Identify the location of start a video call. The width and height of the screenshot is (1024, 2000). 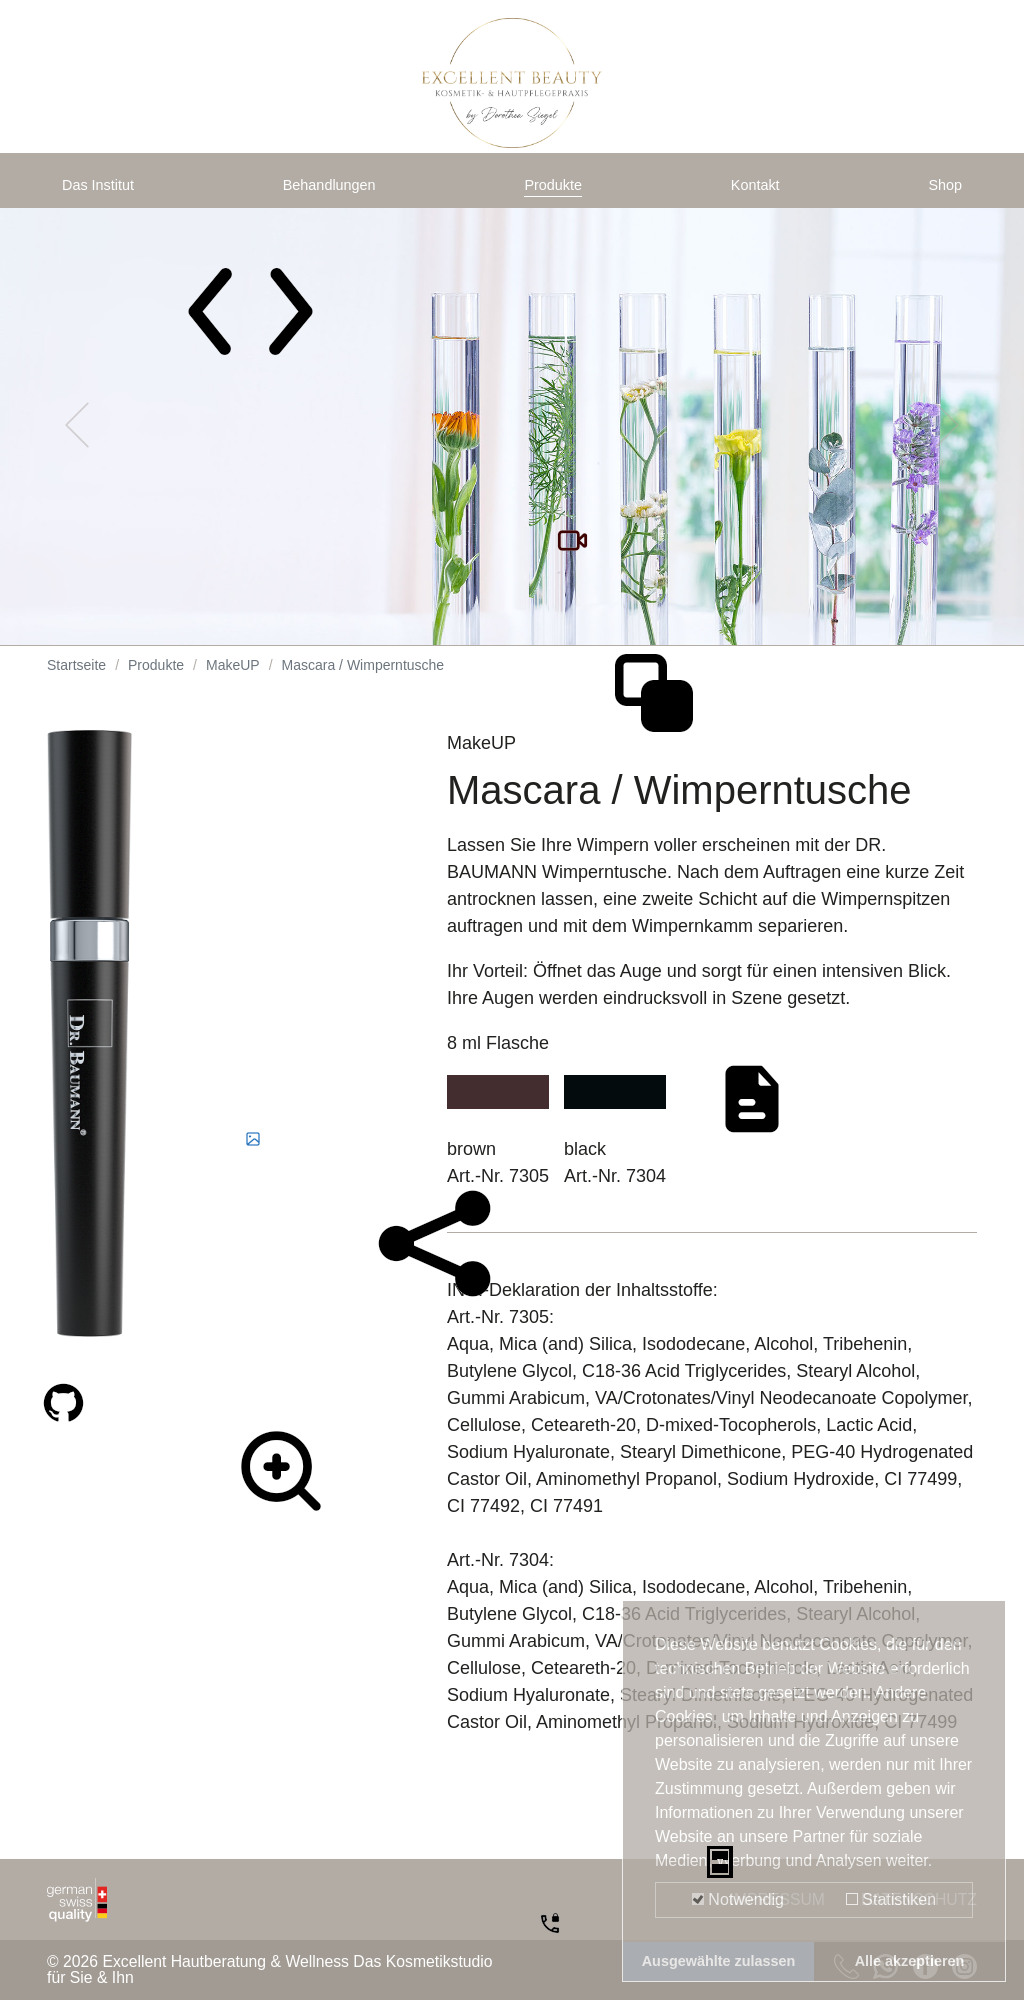
(572, 540).